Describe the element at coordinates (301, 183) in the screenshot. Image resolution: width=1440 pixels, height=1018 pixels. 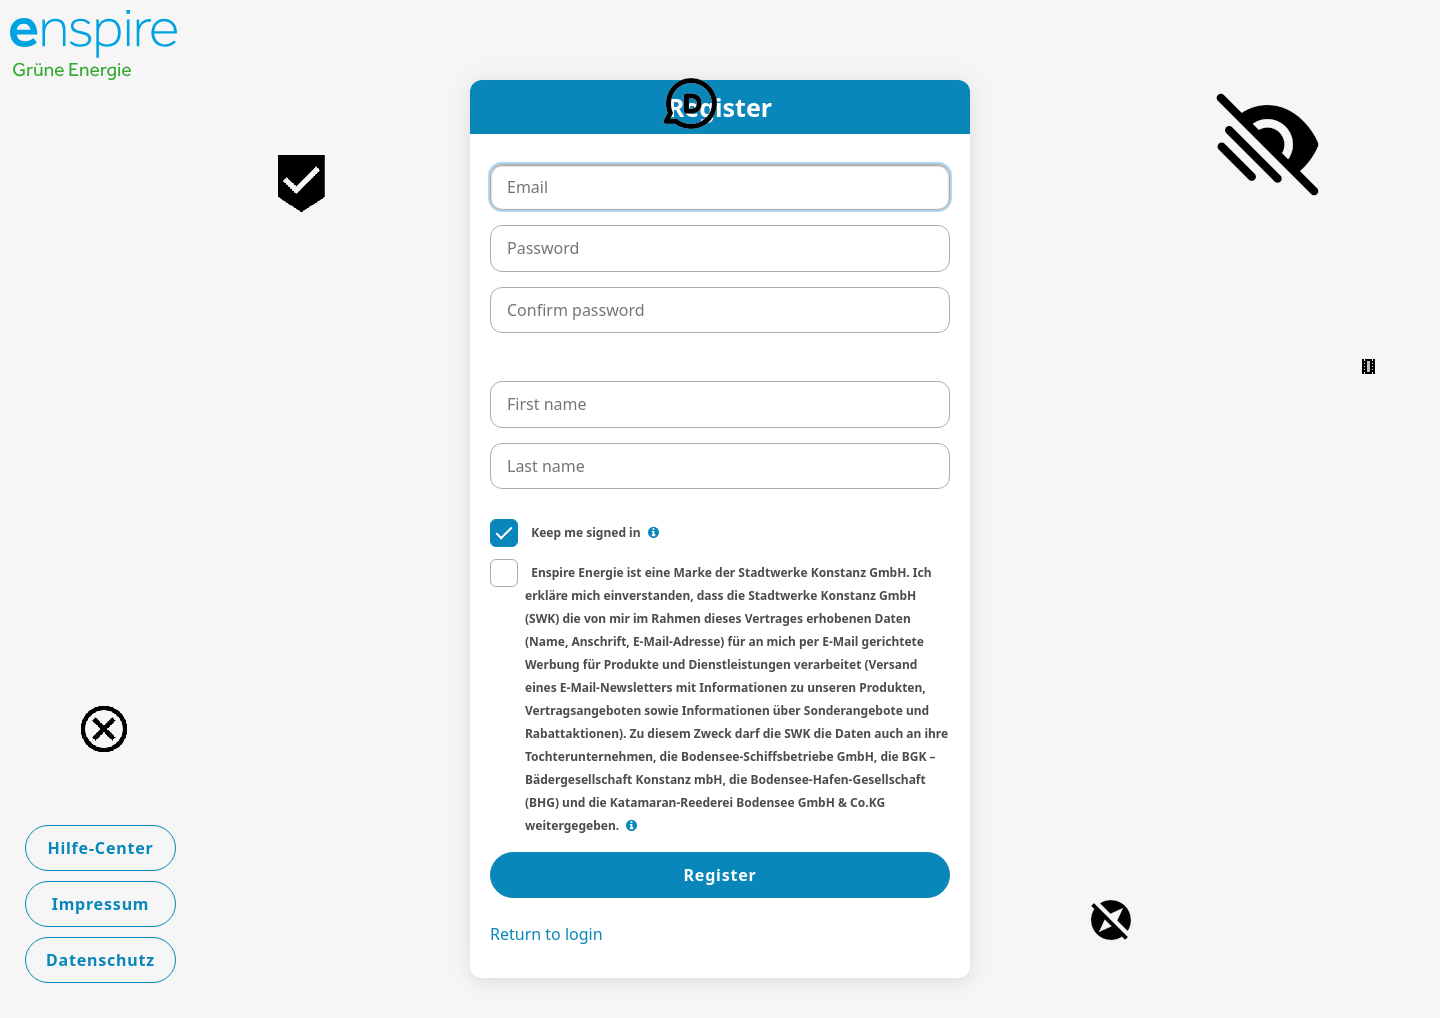
I see `mark location as visited` at that location.